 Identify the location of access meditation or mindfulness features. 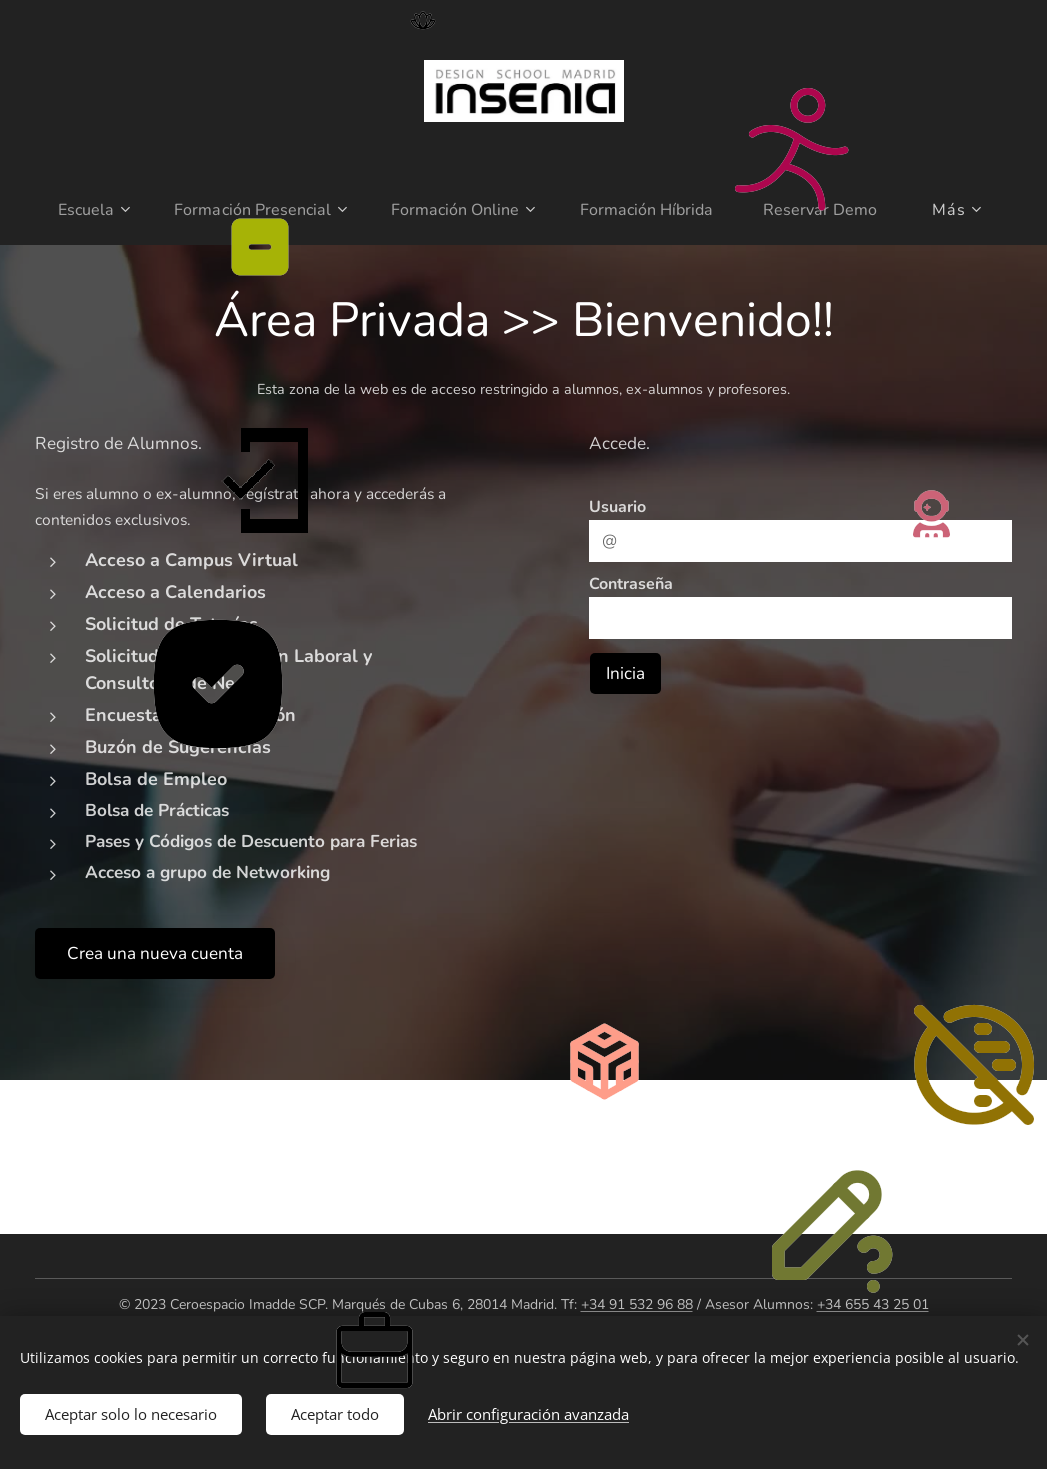
(423, 21).